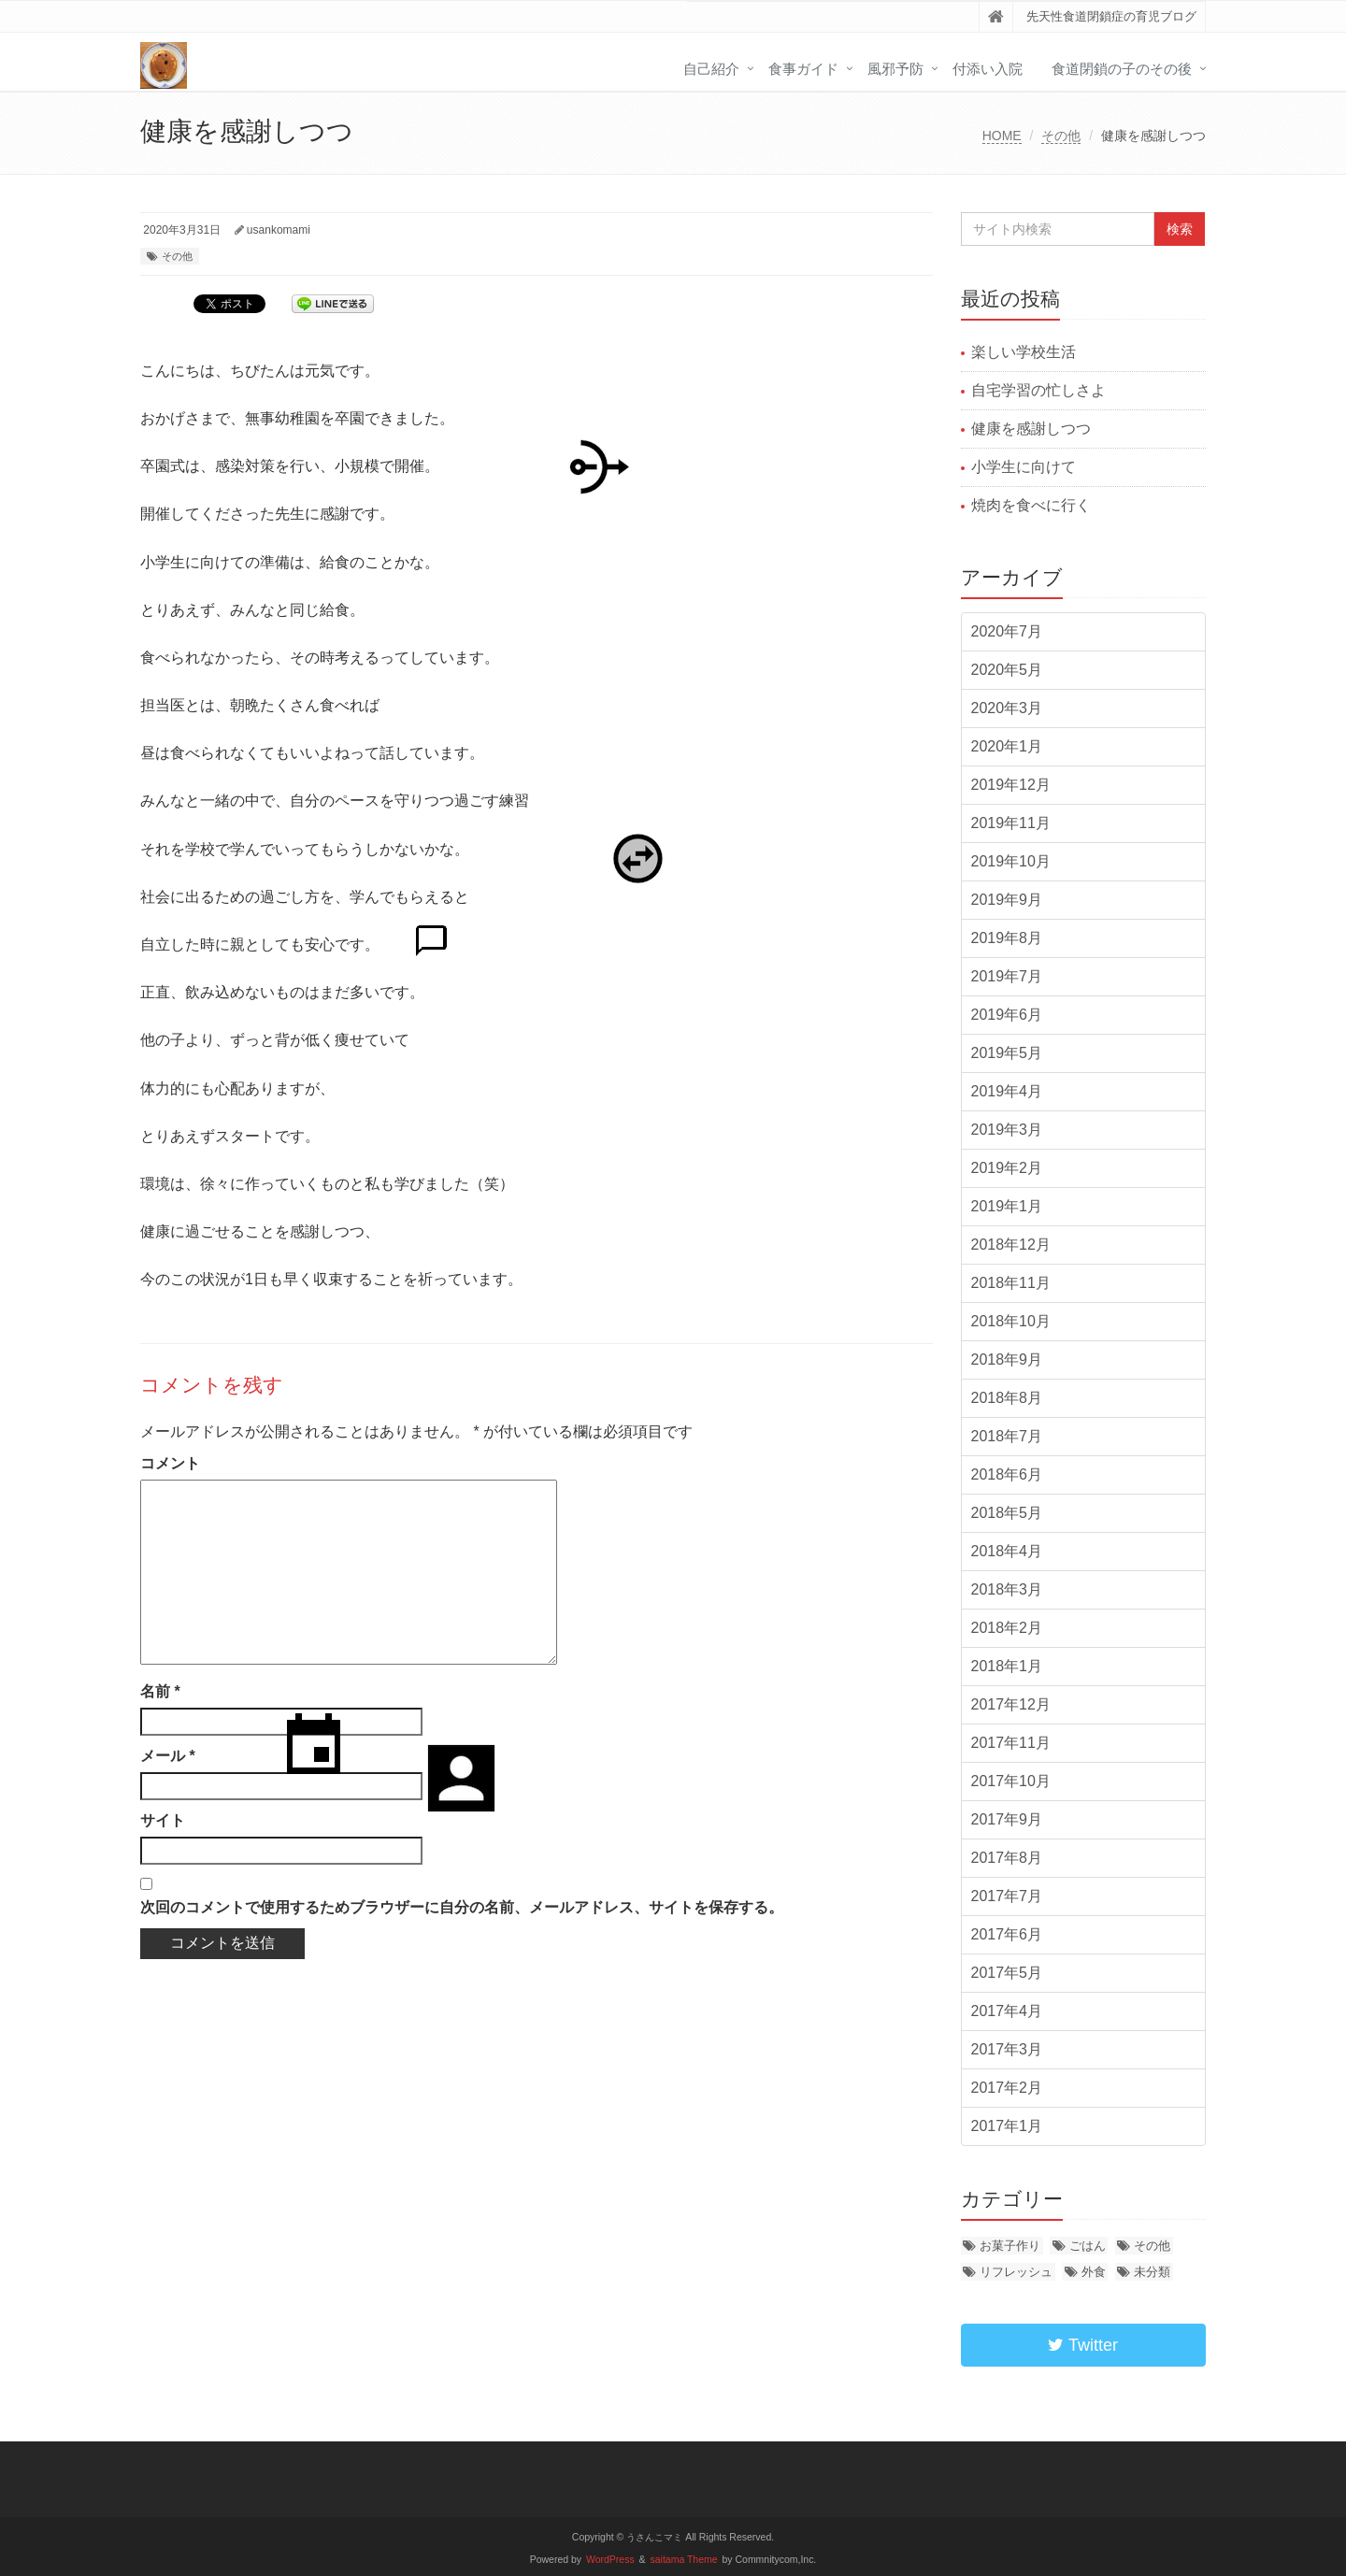 This screenshot has width=1346, height=2576. What do you see at coordinates (599, 466) in the screenshot?
I see `configure network address translation settings` at bounding box center [599, 466].